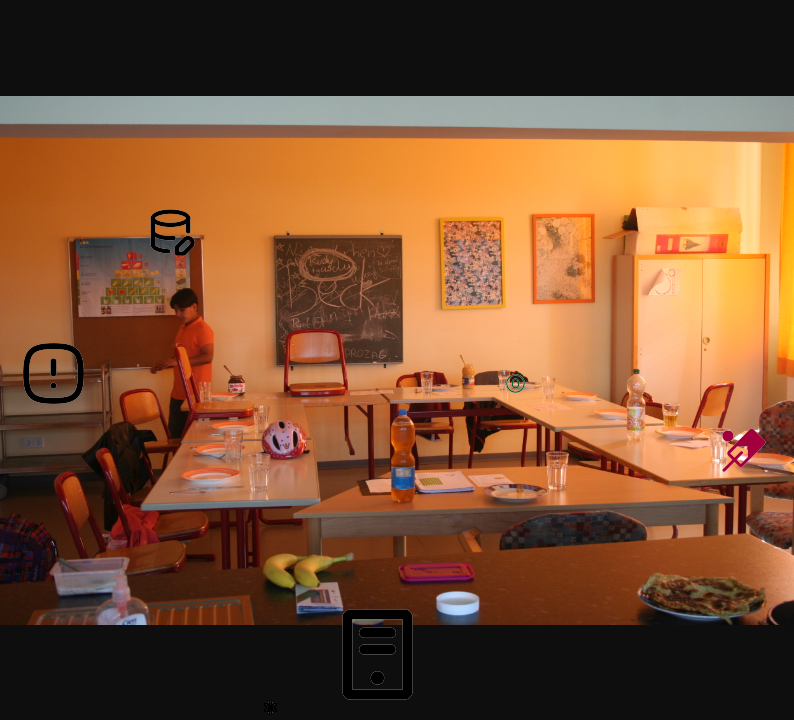 The image size is (794, 720). I want to click on access cricket sports scores or content, so click(741, 449).